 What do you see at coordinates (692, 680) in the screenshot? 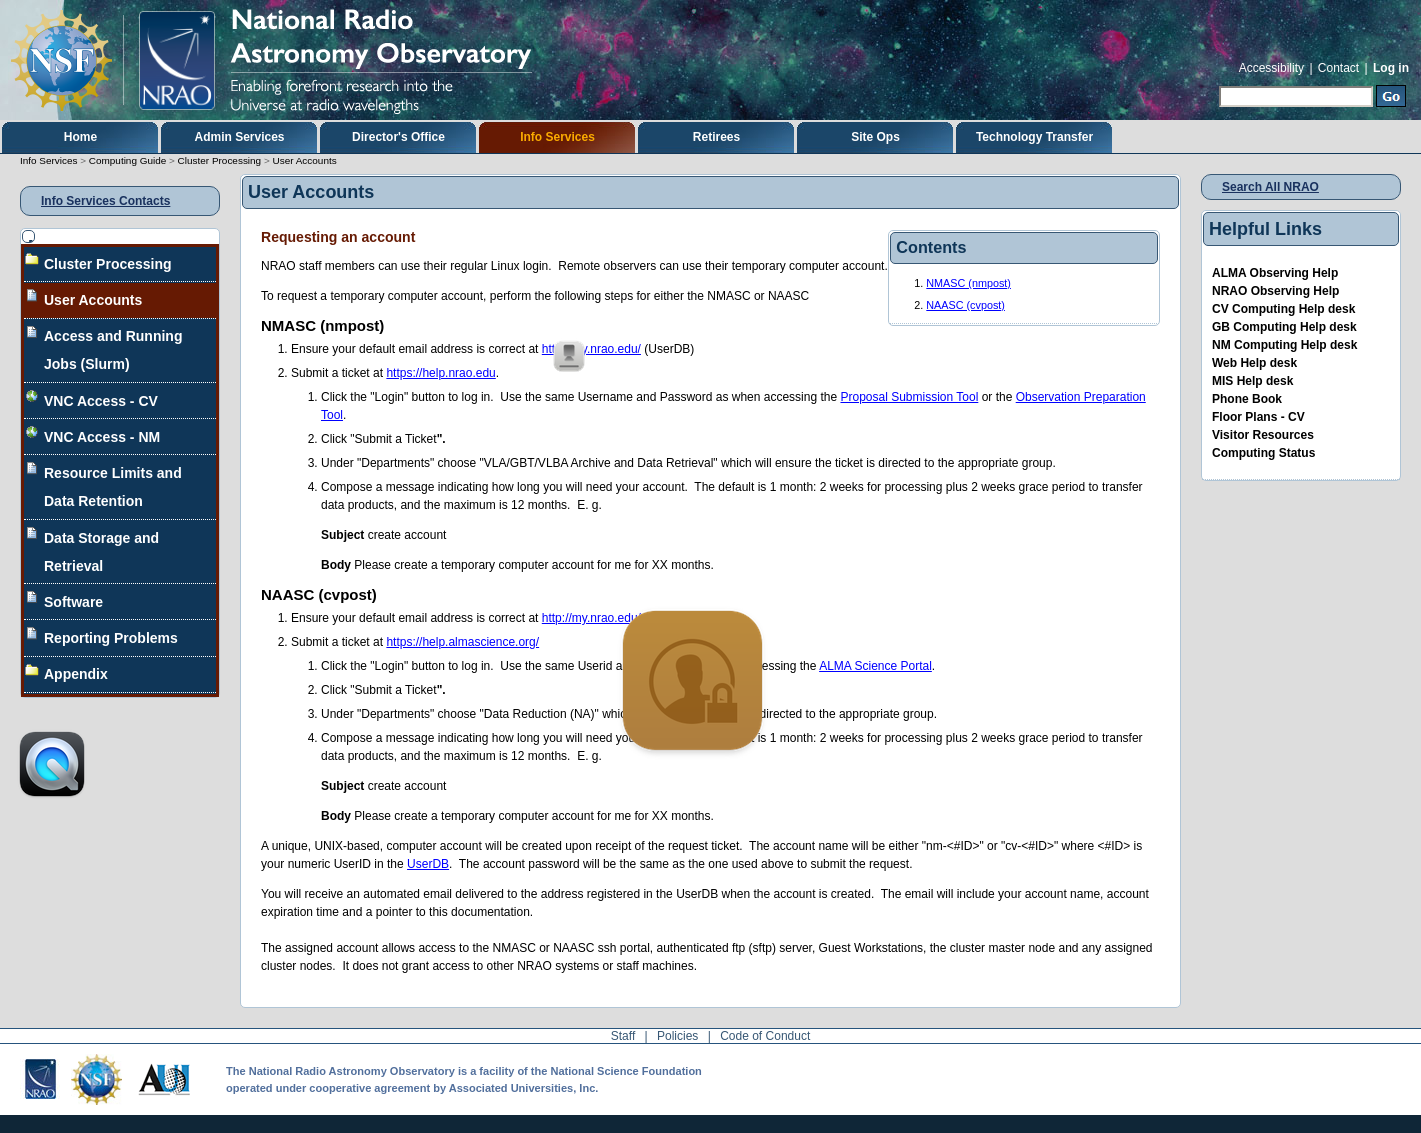
I see `configure network information service (NIS) settings` at bounding box center [692, 680].